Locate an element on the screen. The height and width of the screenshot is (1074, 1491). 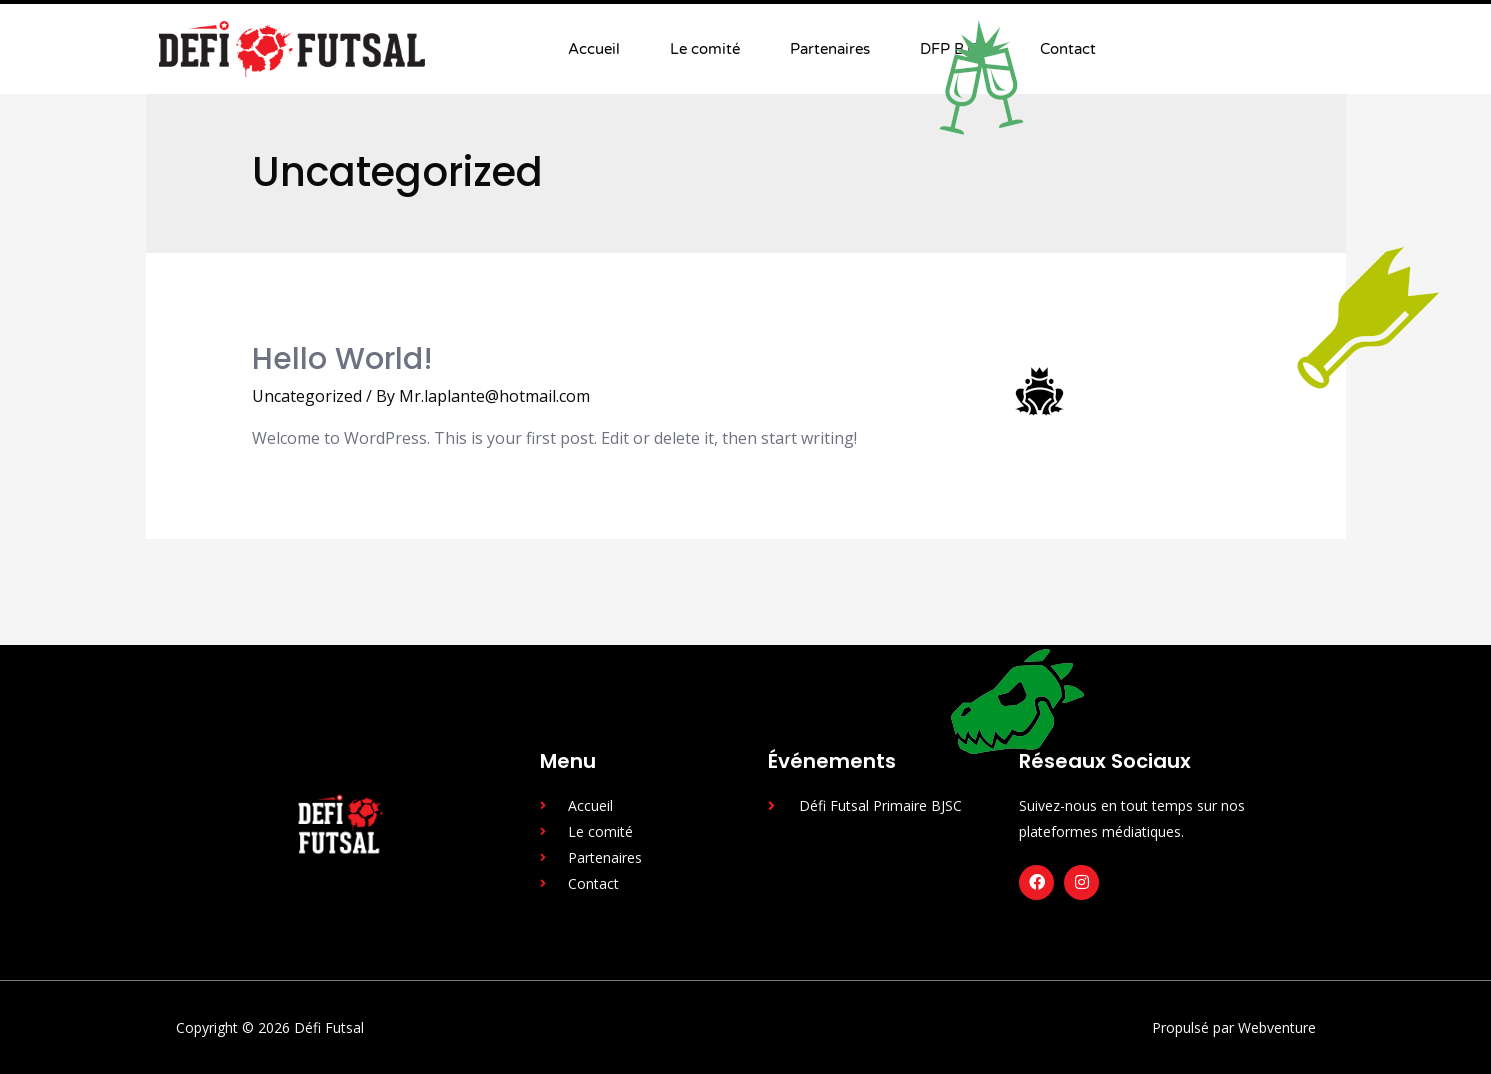
celebrate an achievement or milestone is located at coordinates (981, 77).